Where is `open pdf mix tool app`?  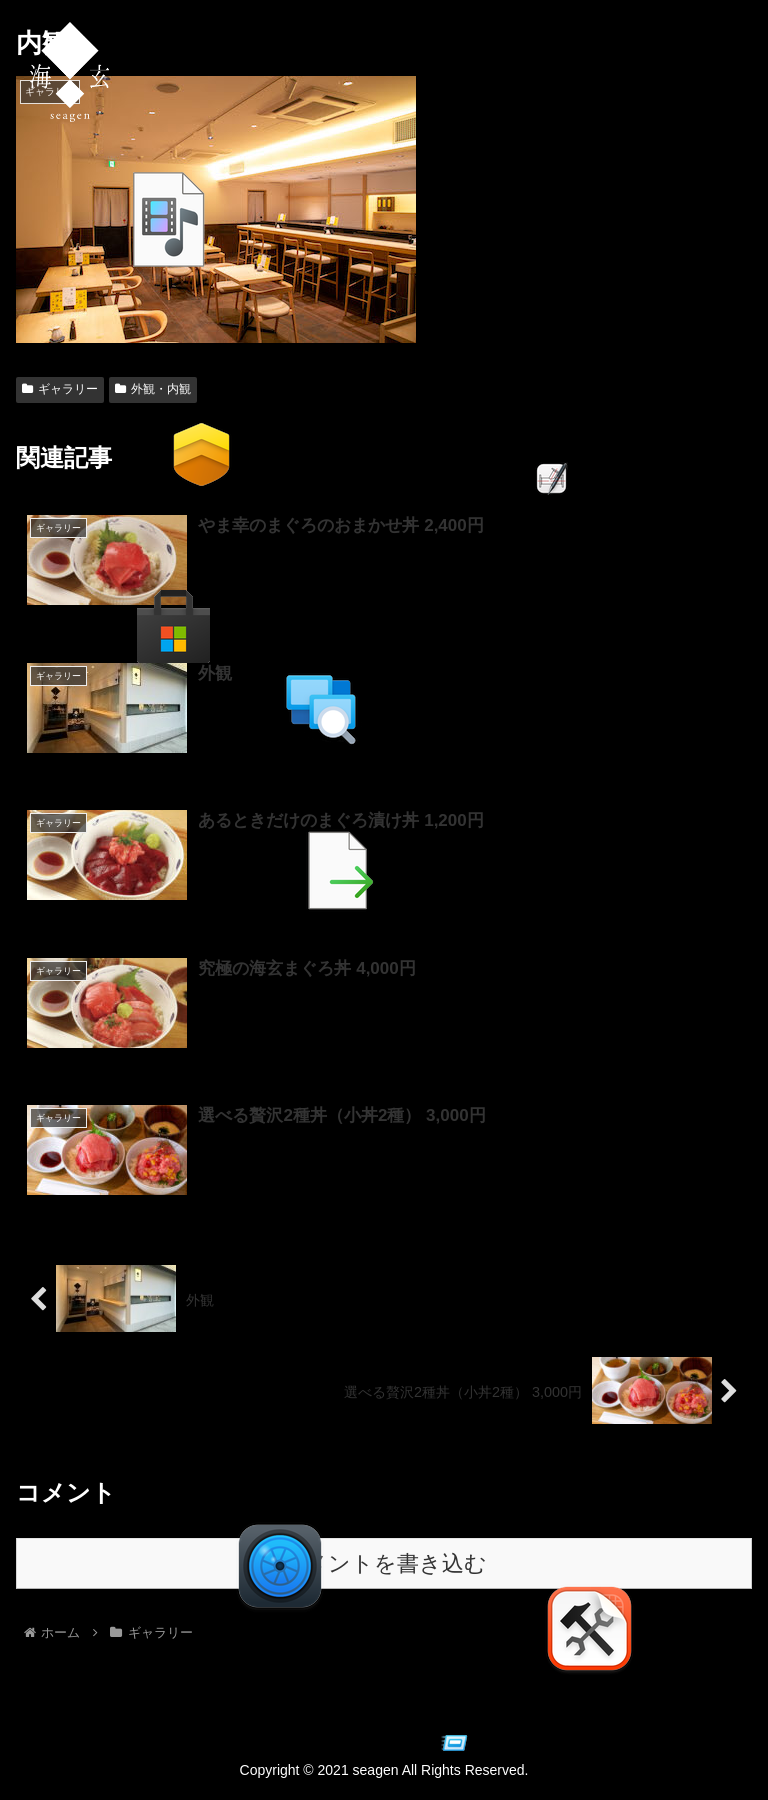
open pdf mix tool app is located at coordinates (589, 1628).